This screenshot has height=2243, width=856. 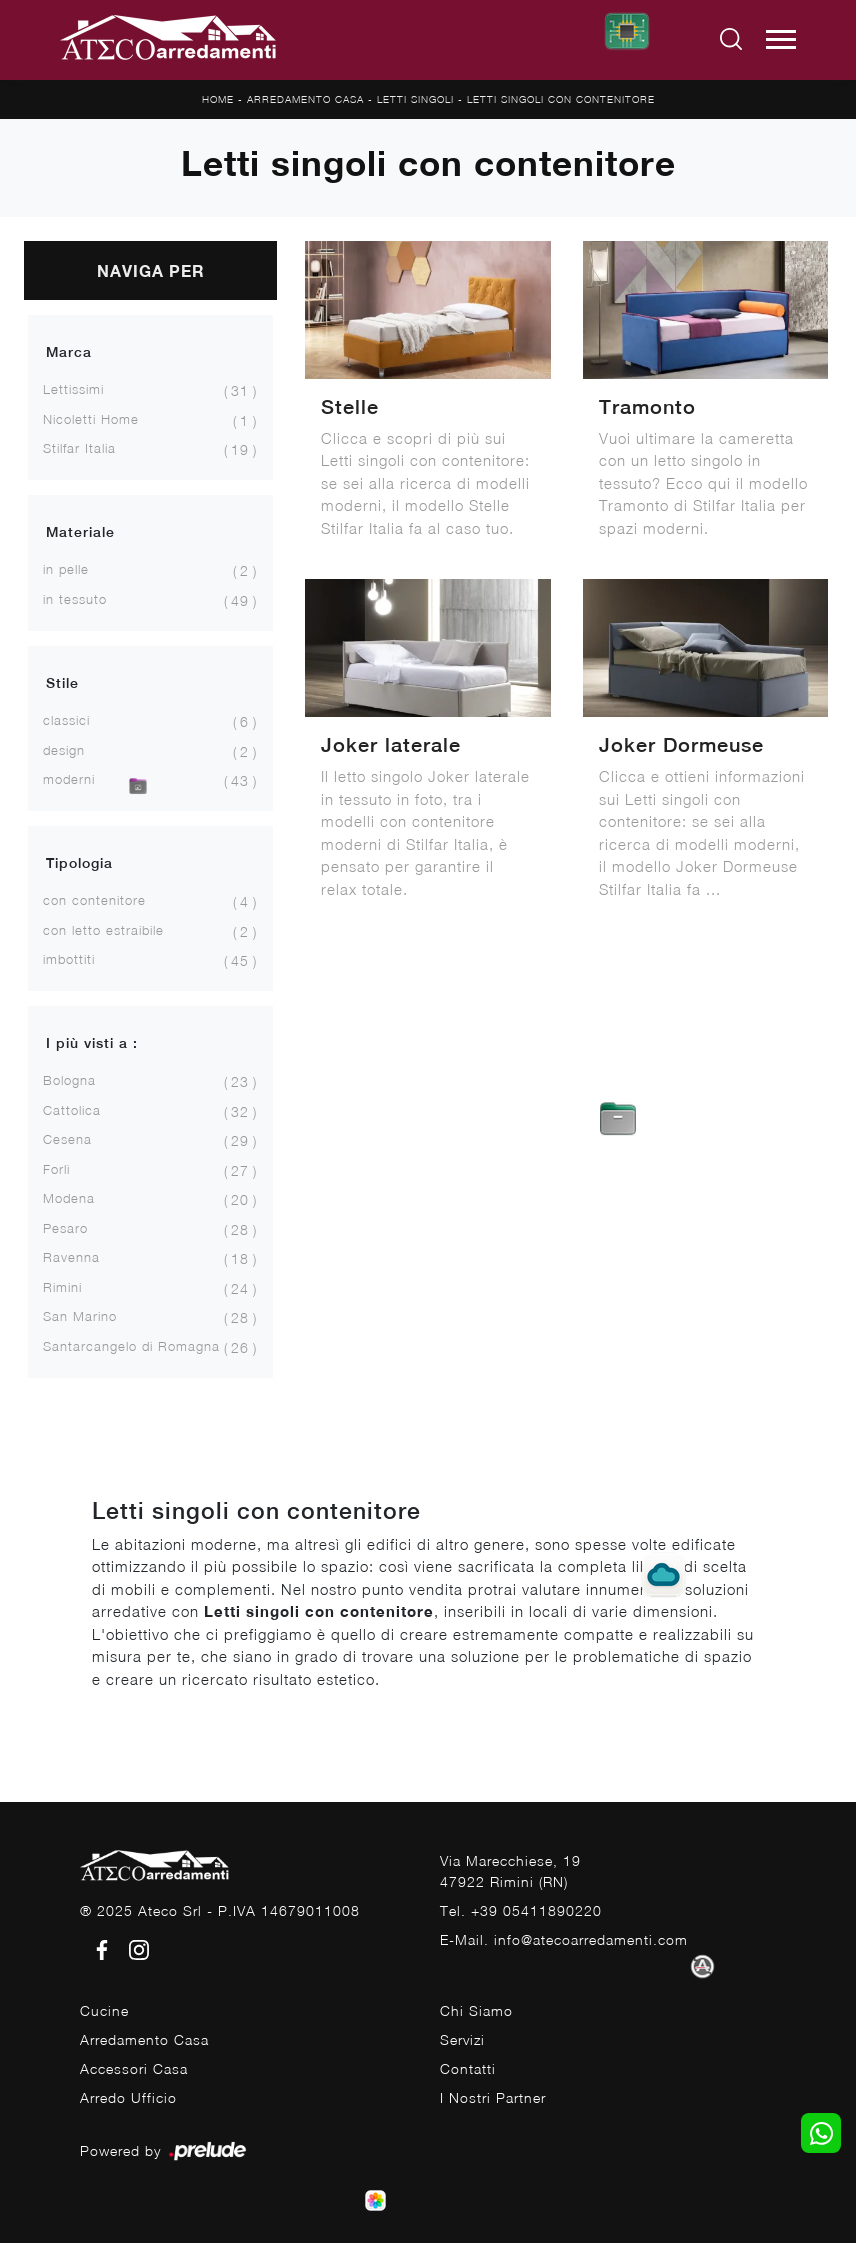 I want to click on launch airvpn application, so click(x=663, y=1574).